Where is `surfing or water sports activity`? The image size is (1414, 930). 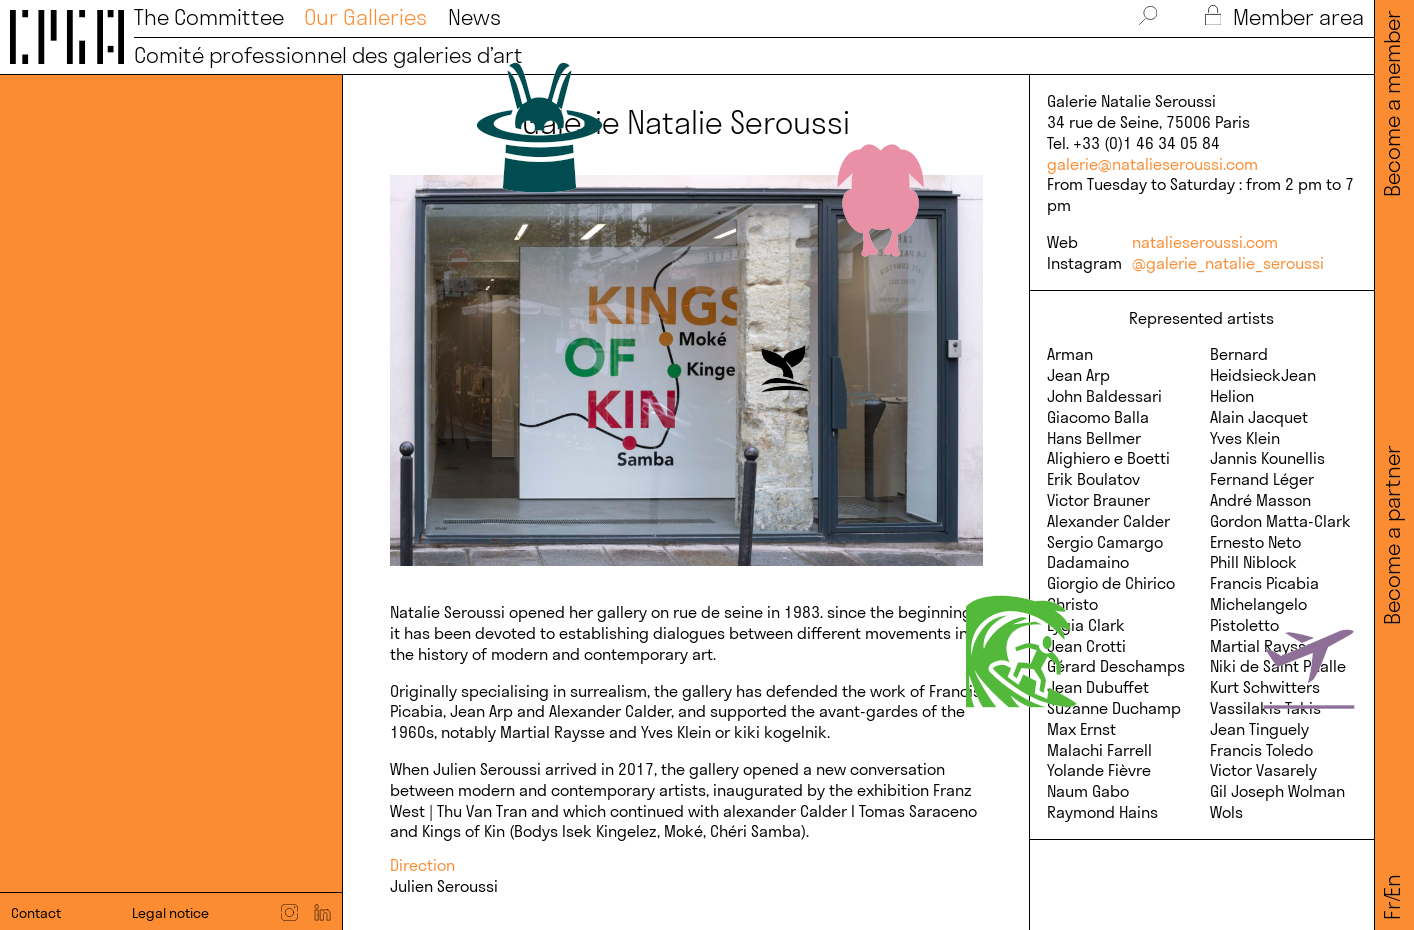
surfing or water sports activity is located at coordinates (1021, 651).